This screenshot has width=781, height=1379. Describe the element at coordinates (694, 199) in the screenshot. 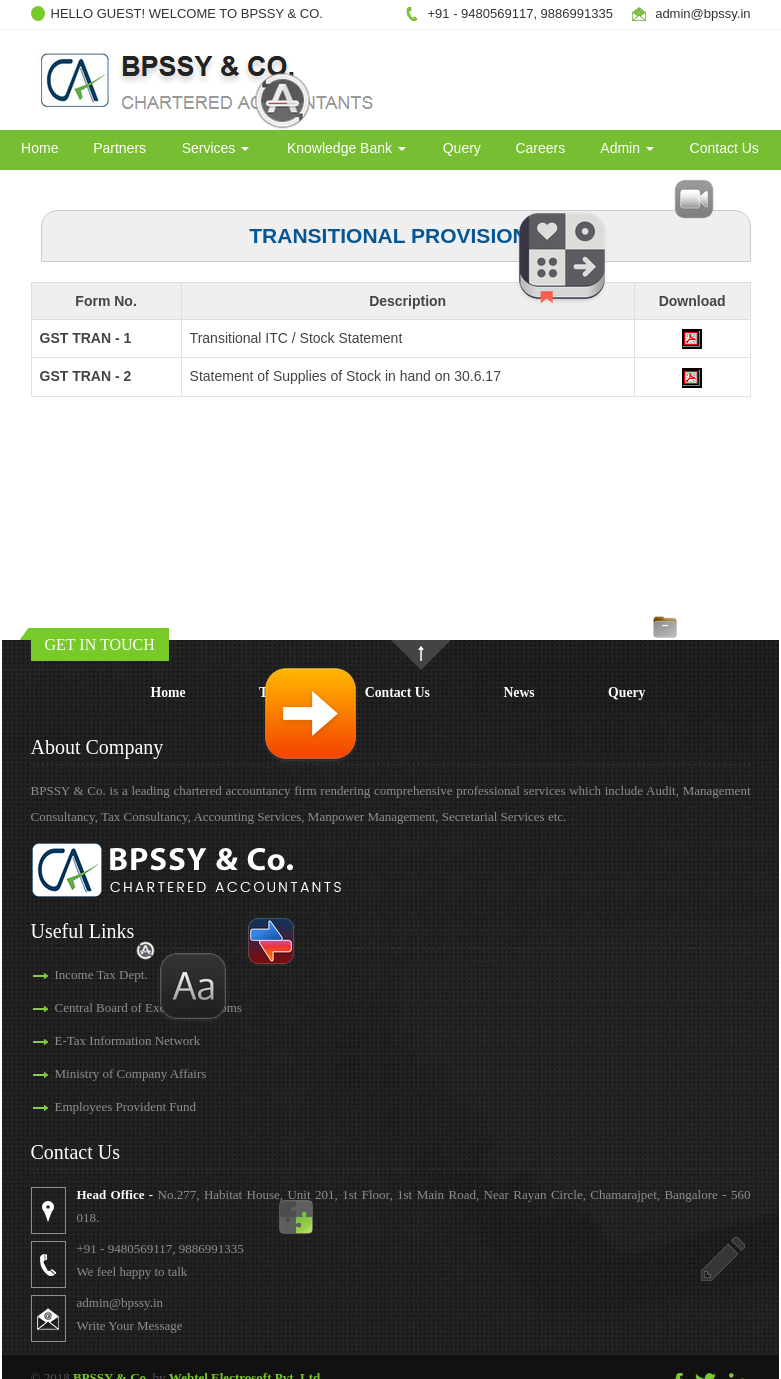

I see `open FaceTime to start a video call` at that location.